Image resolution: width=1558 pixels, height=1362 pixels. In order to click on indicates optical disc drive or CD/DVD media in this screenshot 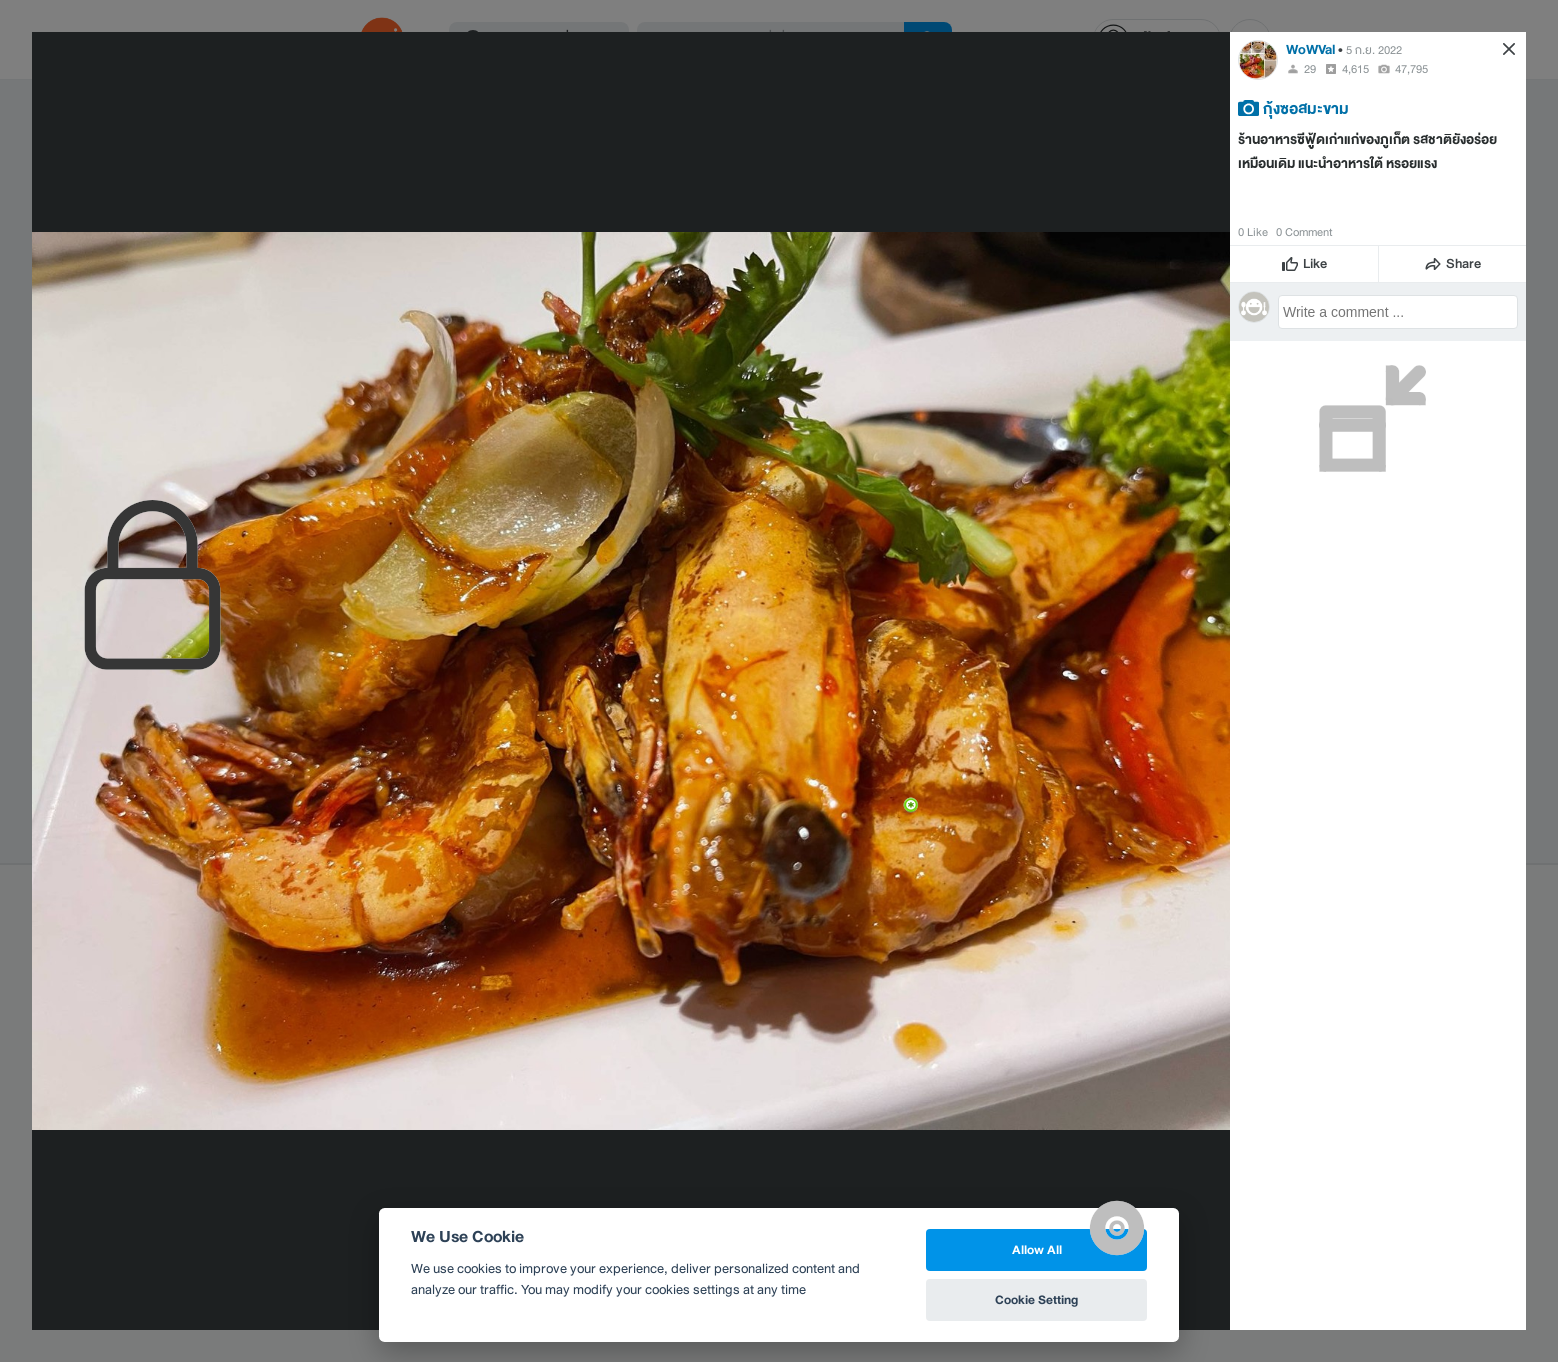, I will do `click(1117, 1228)`.